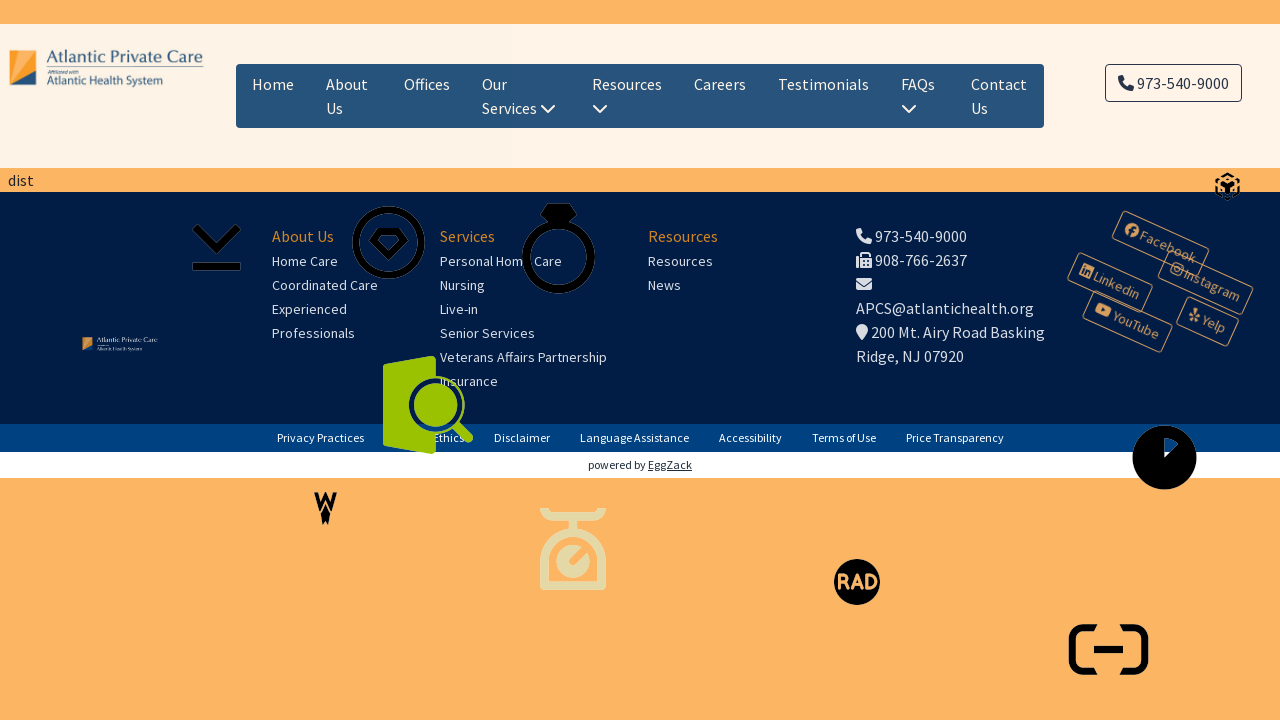 The width and height of the screenshot is (1280, 720). What do you see at coordinates (388, 242) in the screenshot?
I see `copper cryptocurrency or token indicator` at bounding box center [388, 242].